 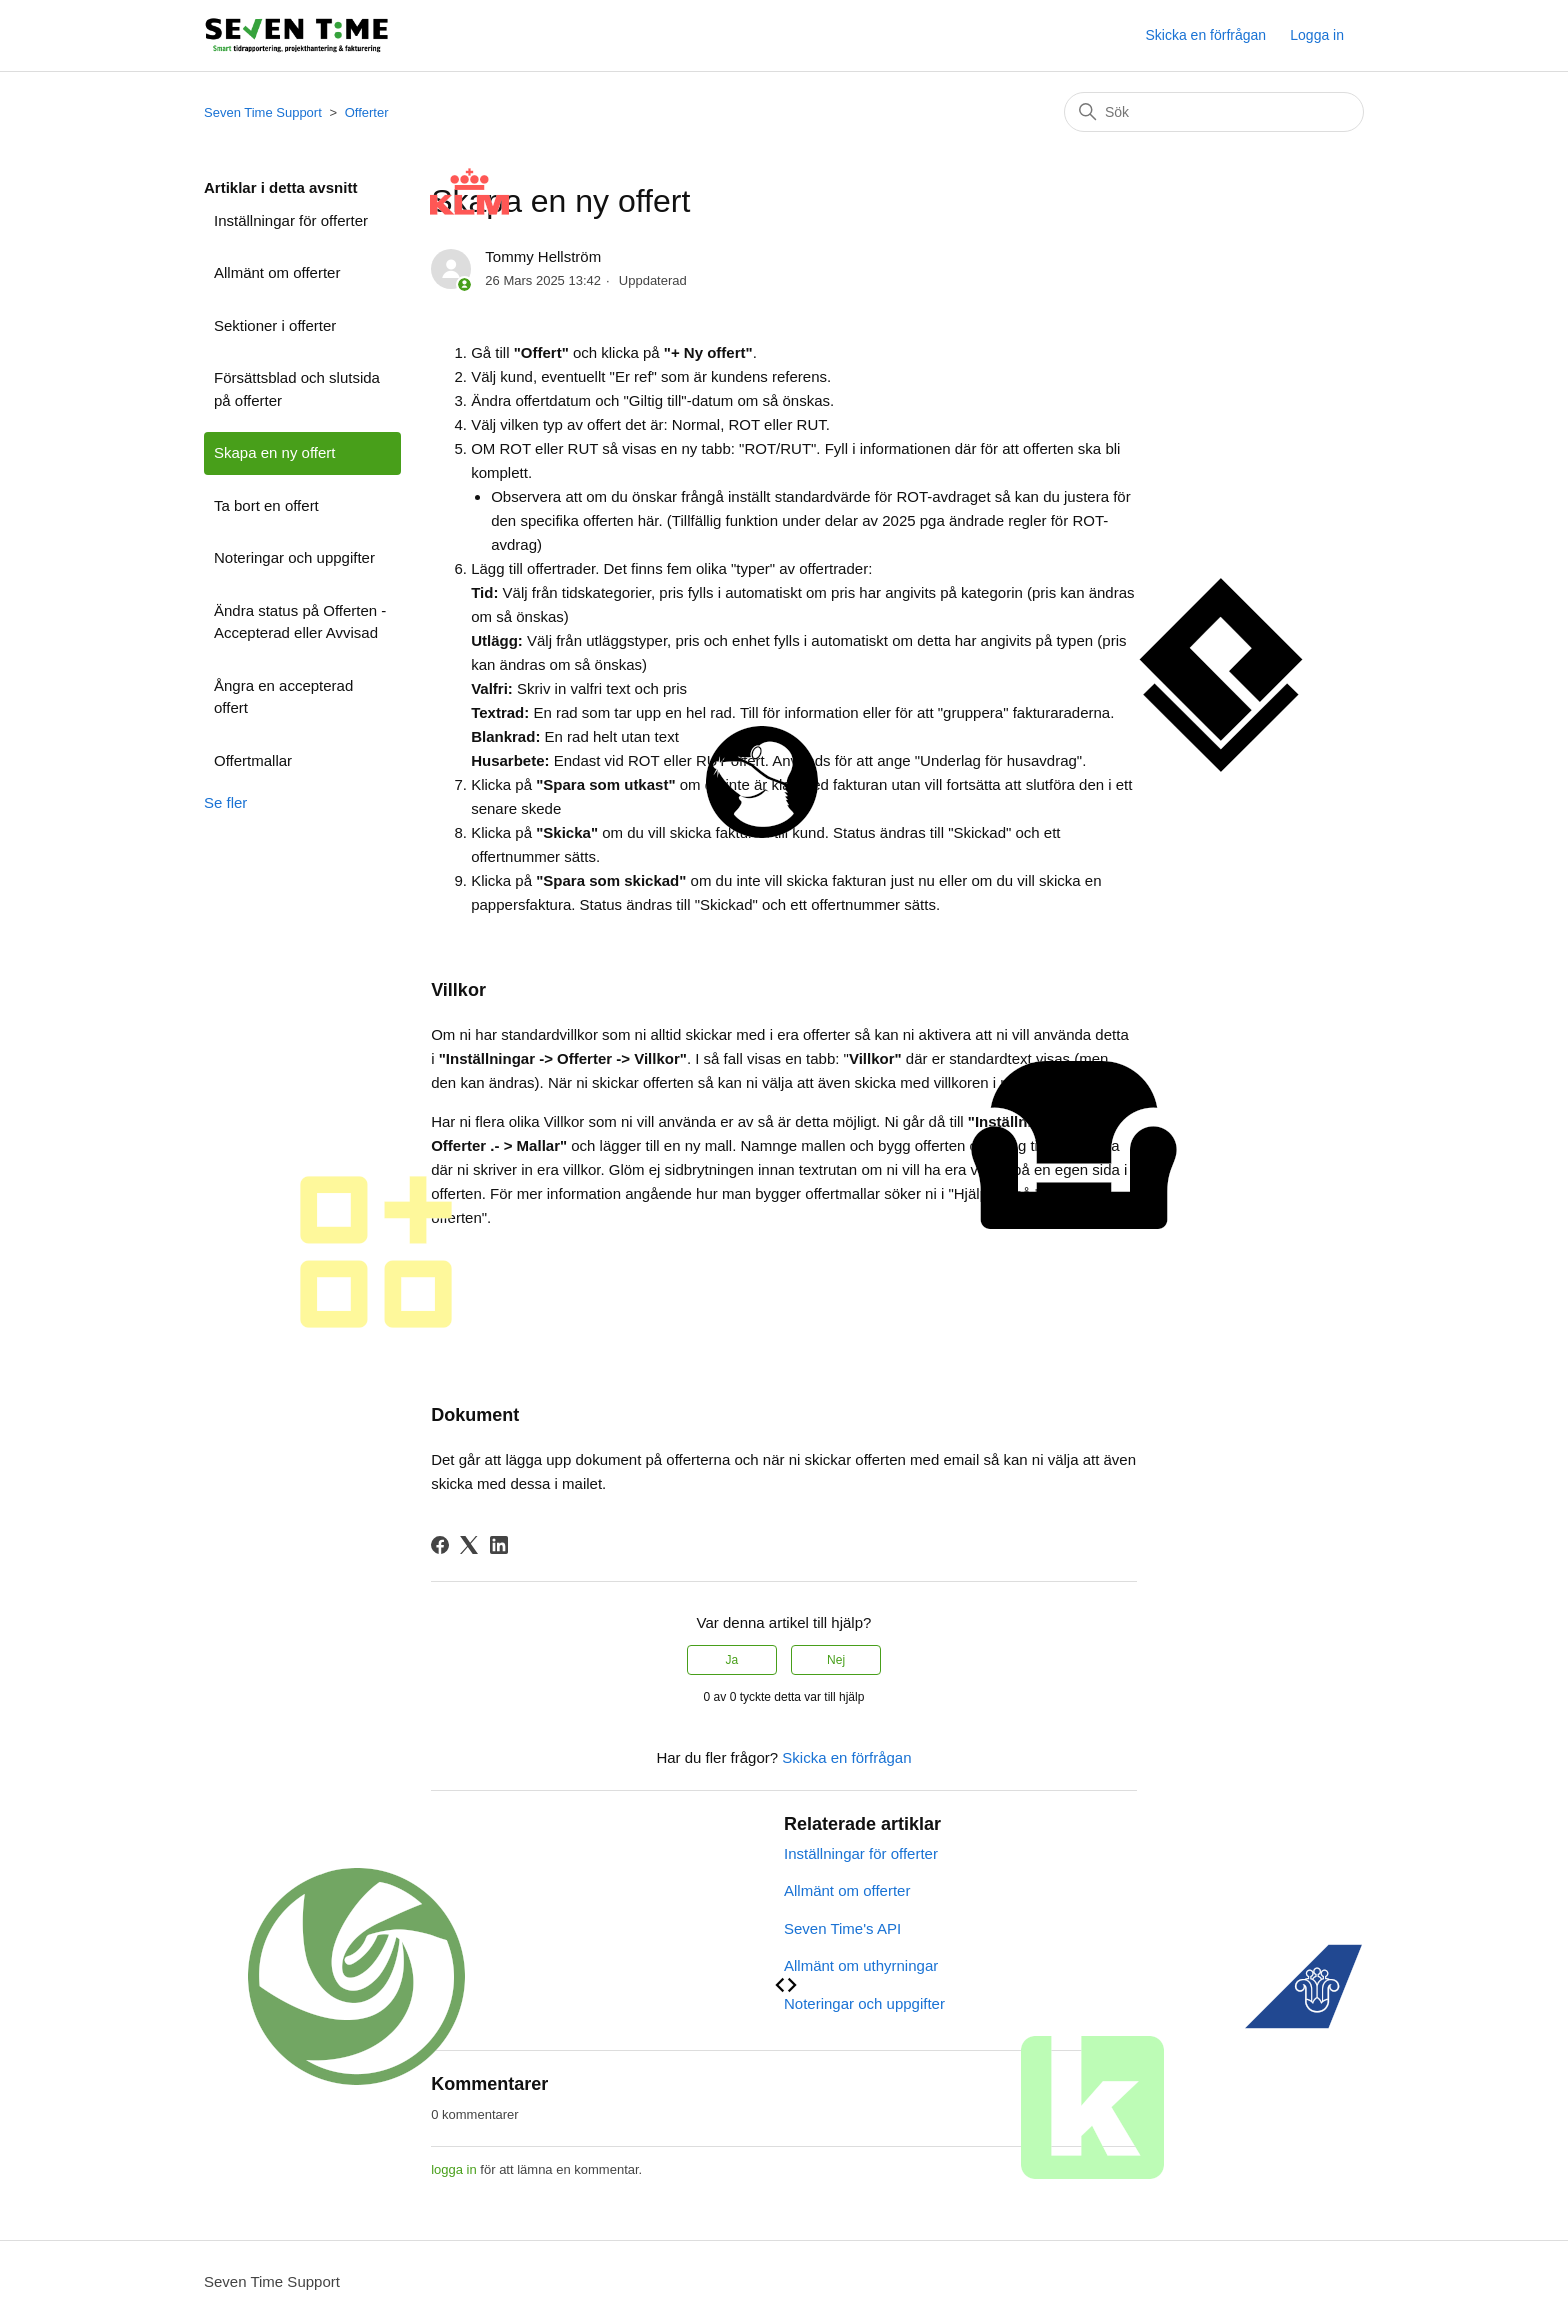 What do you see at coordinates (762, 782) in the screenshot?
I see `open Mullvad VPN app` at bounding box center [762, 782].